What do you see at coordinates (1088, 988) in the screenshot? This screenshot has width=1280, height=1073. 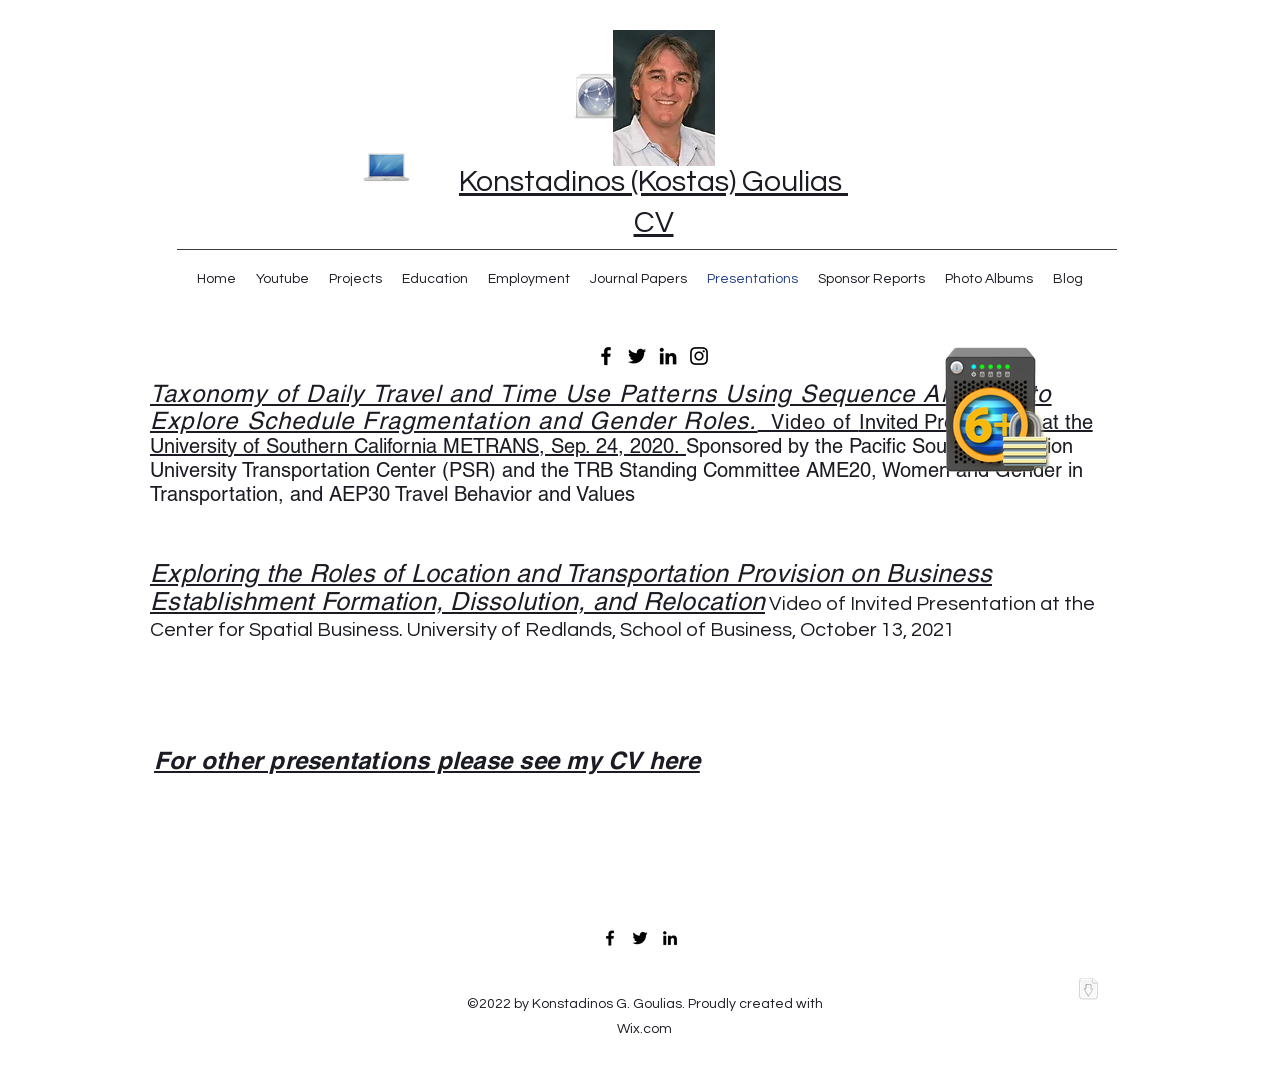 I see `install a file or package` at bounding box center [1088, 988].